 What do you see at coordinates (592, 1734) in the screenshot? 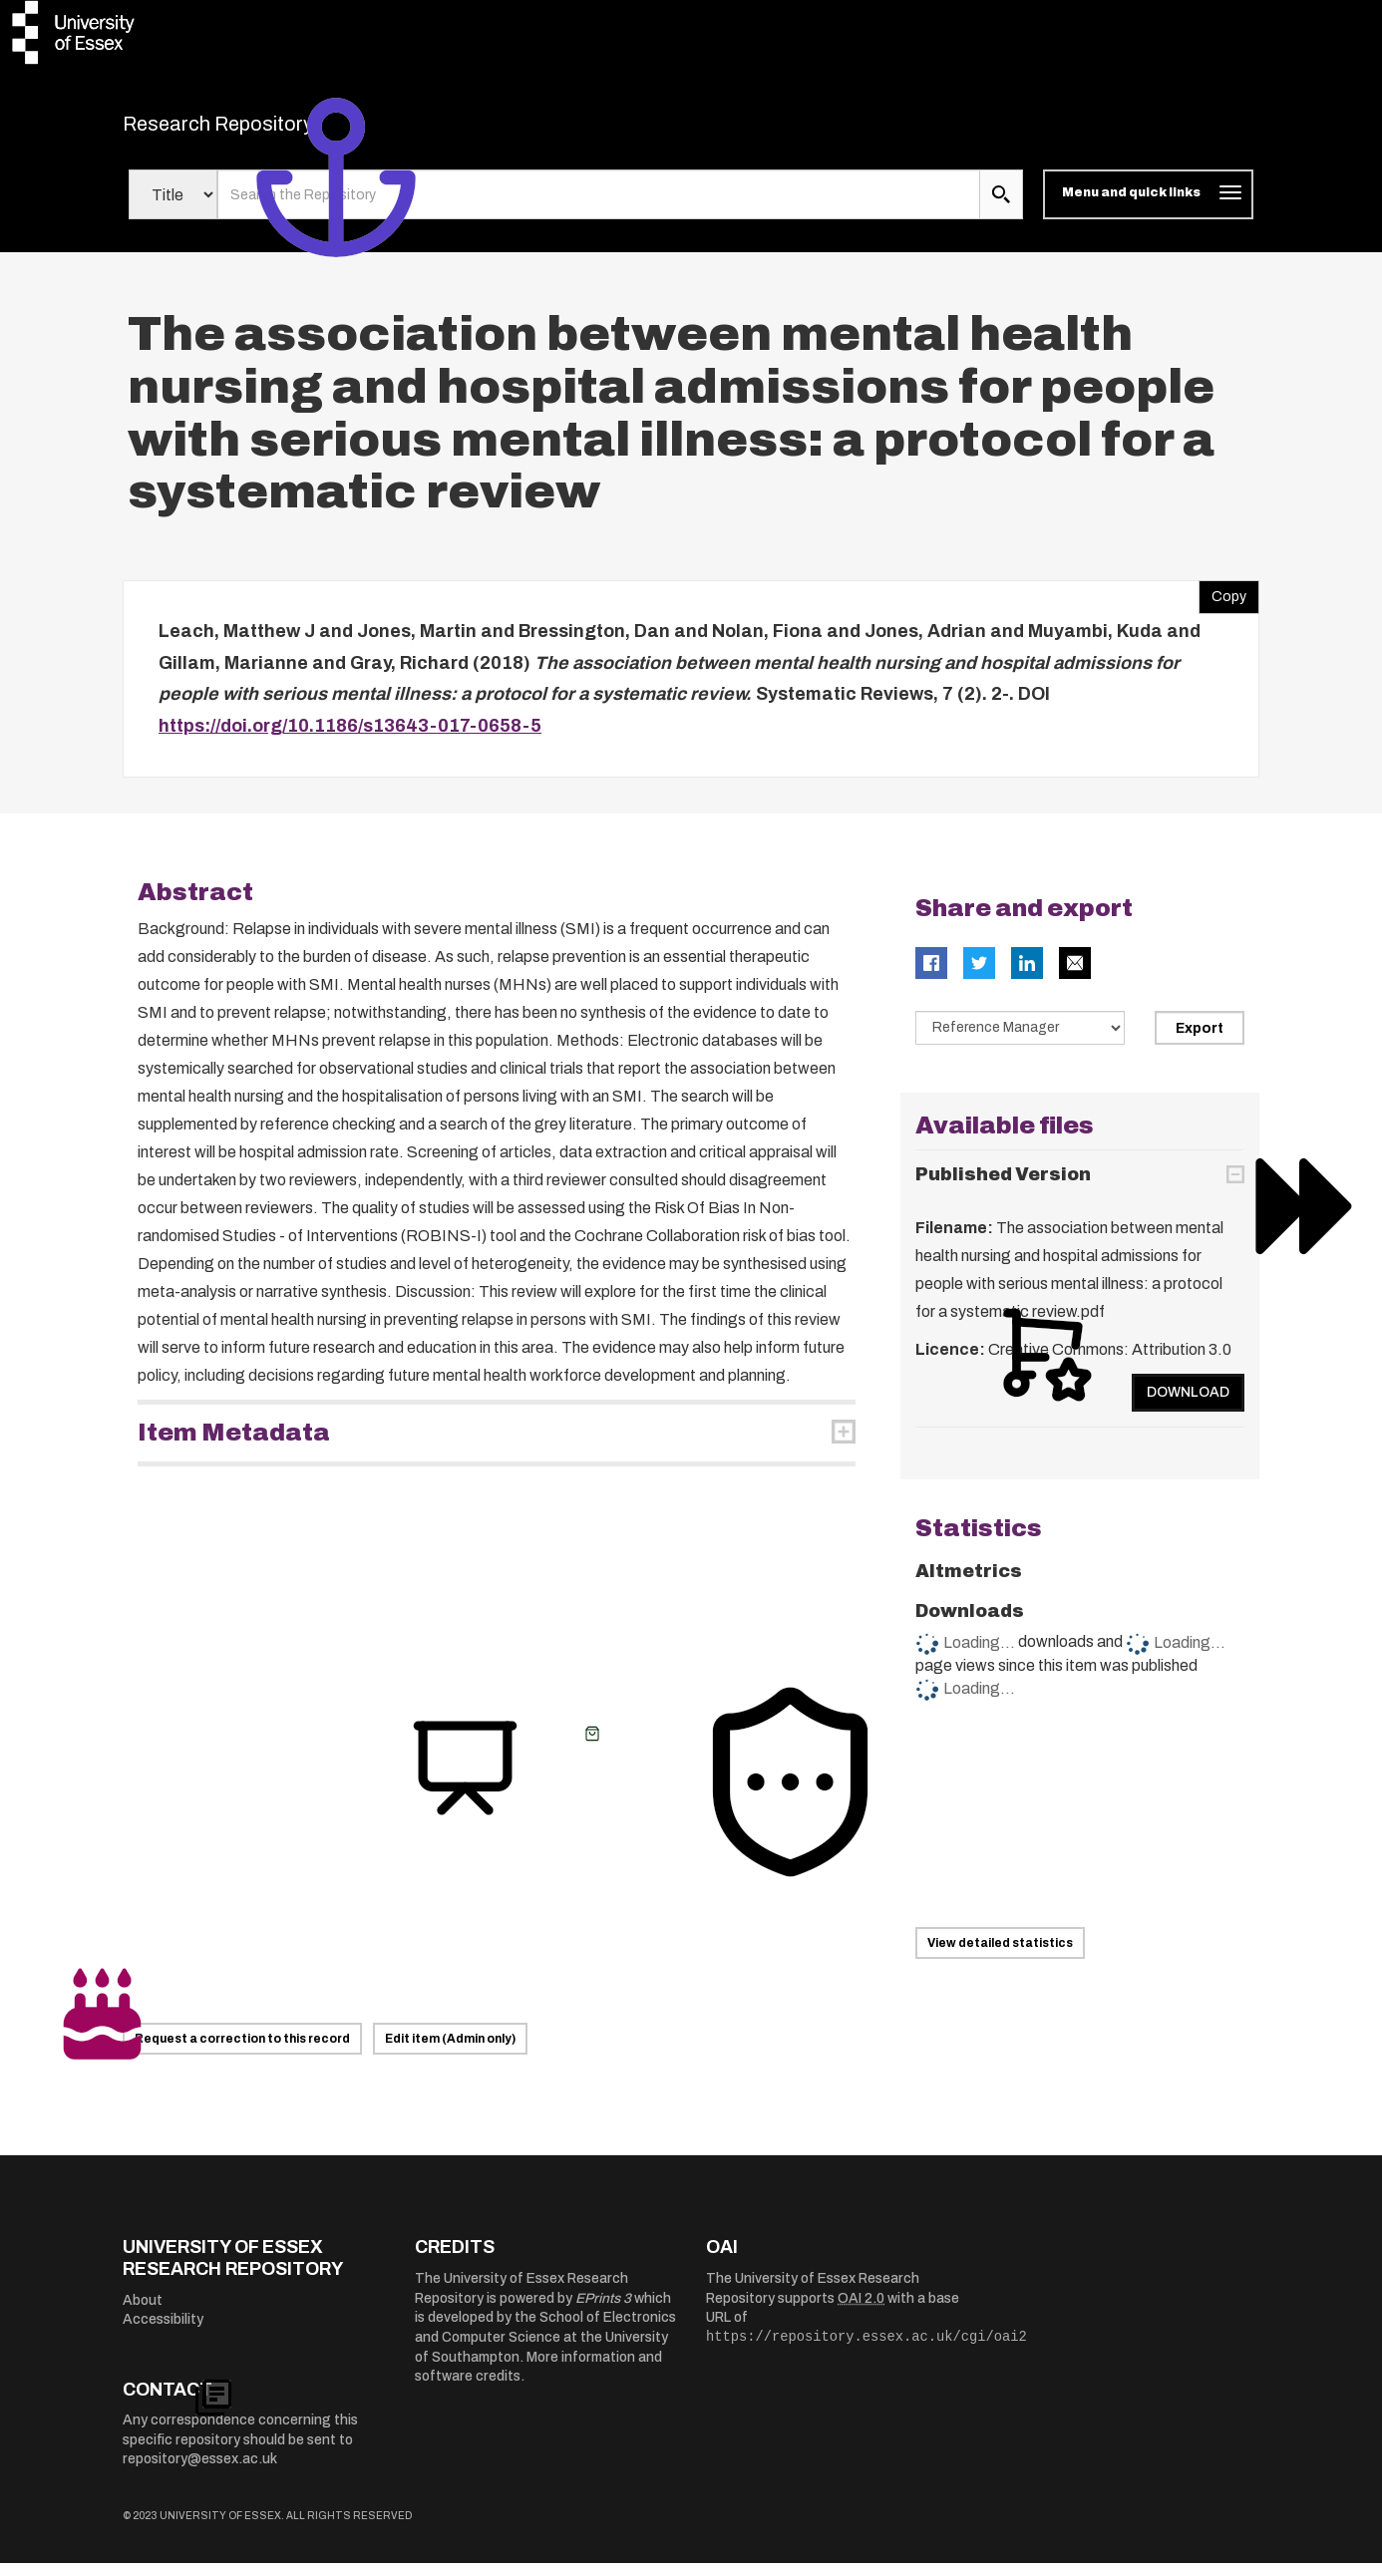
I see `view your shopping cart` at bounding box center [592, 1734].